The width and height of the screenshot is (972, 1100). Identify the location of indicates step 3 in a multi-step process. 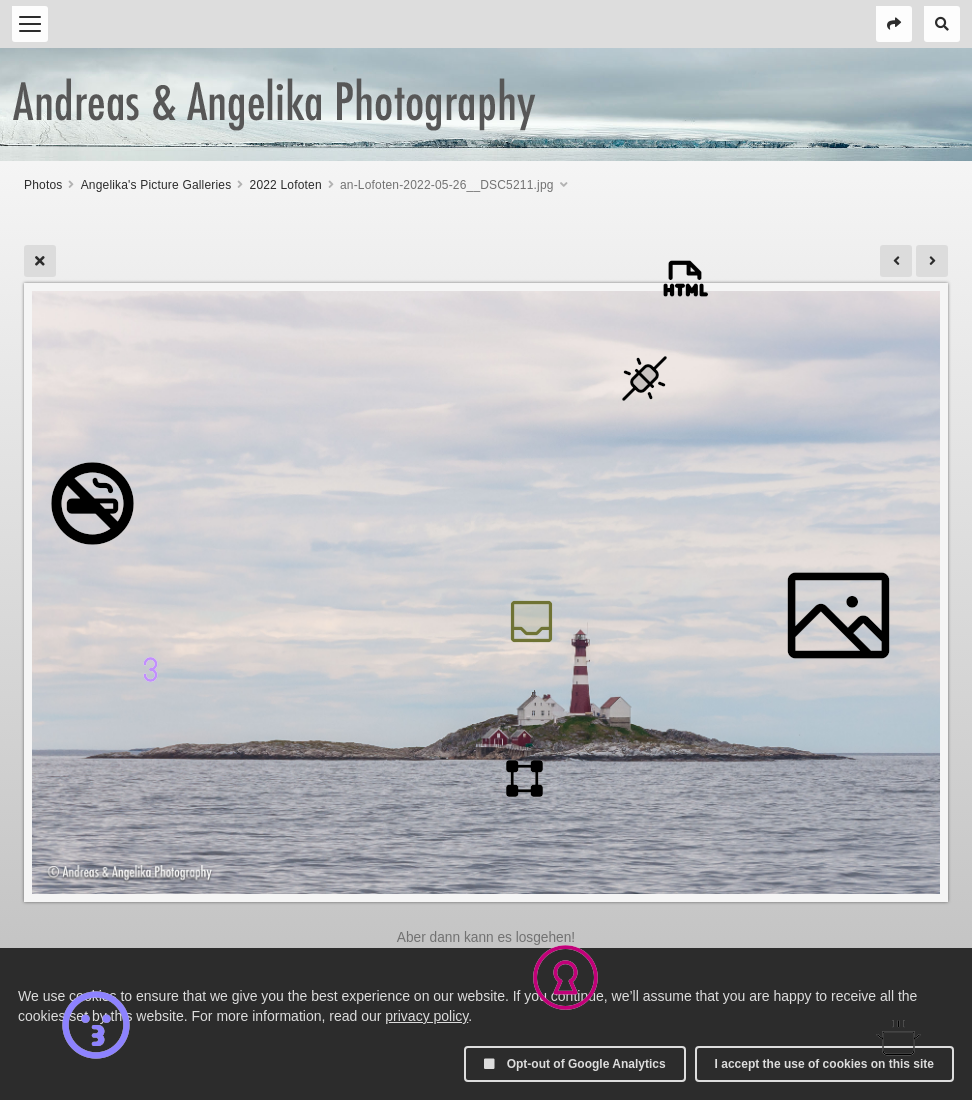
(150, 669).